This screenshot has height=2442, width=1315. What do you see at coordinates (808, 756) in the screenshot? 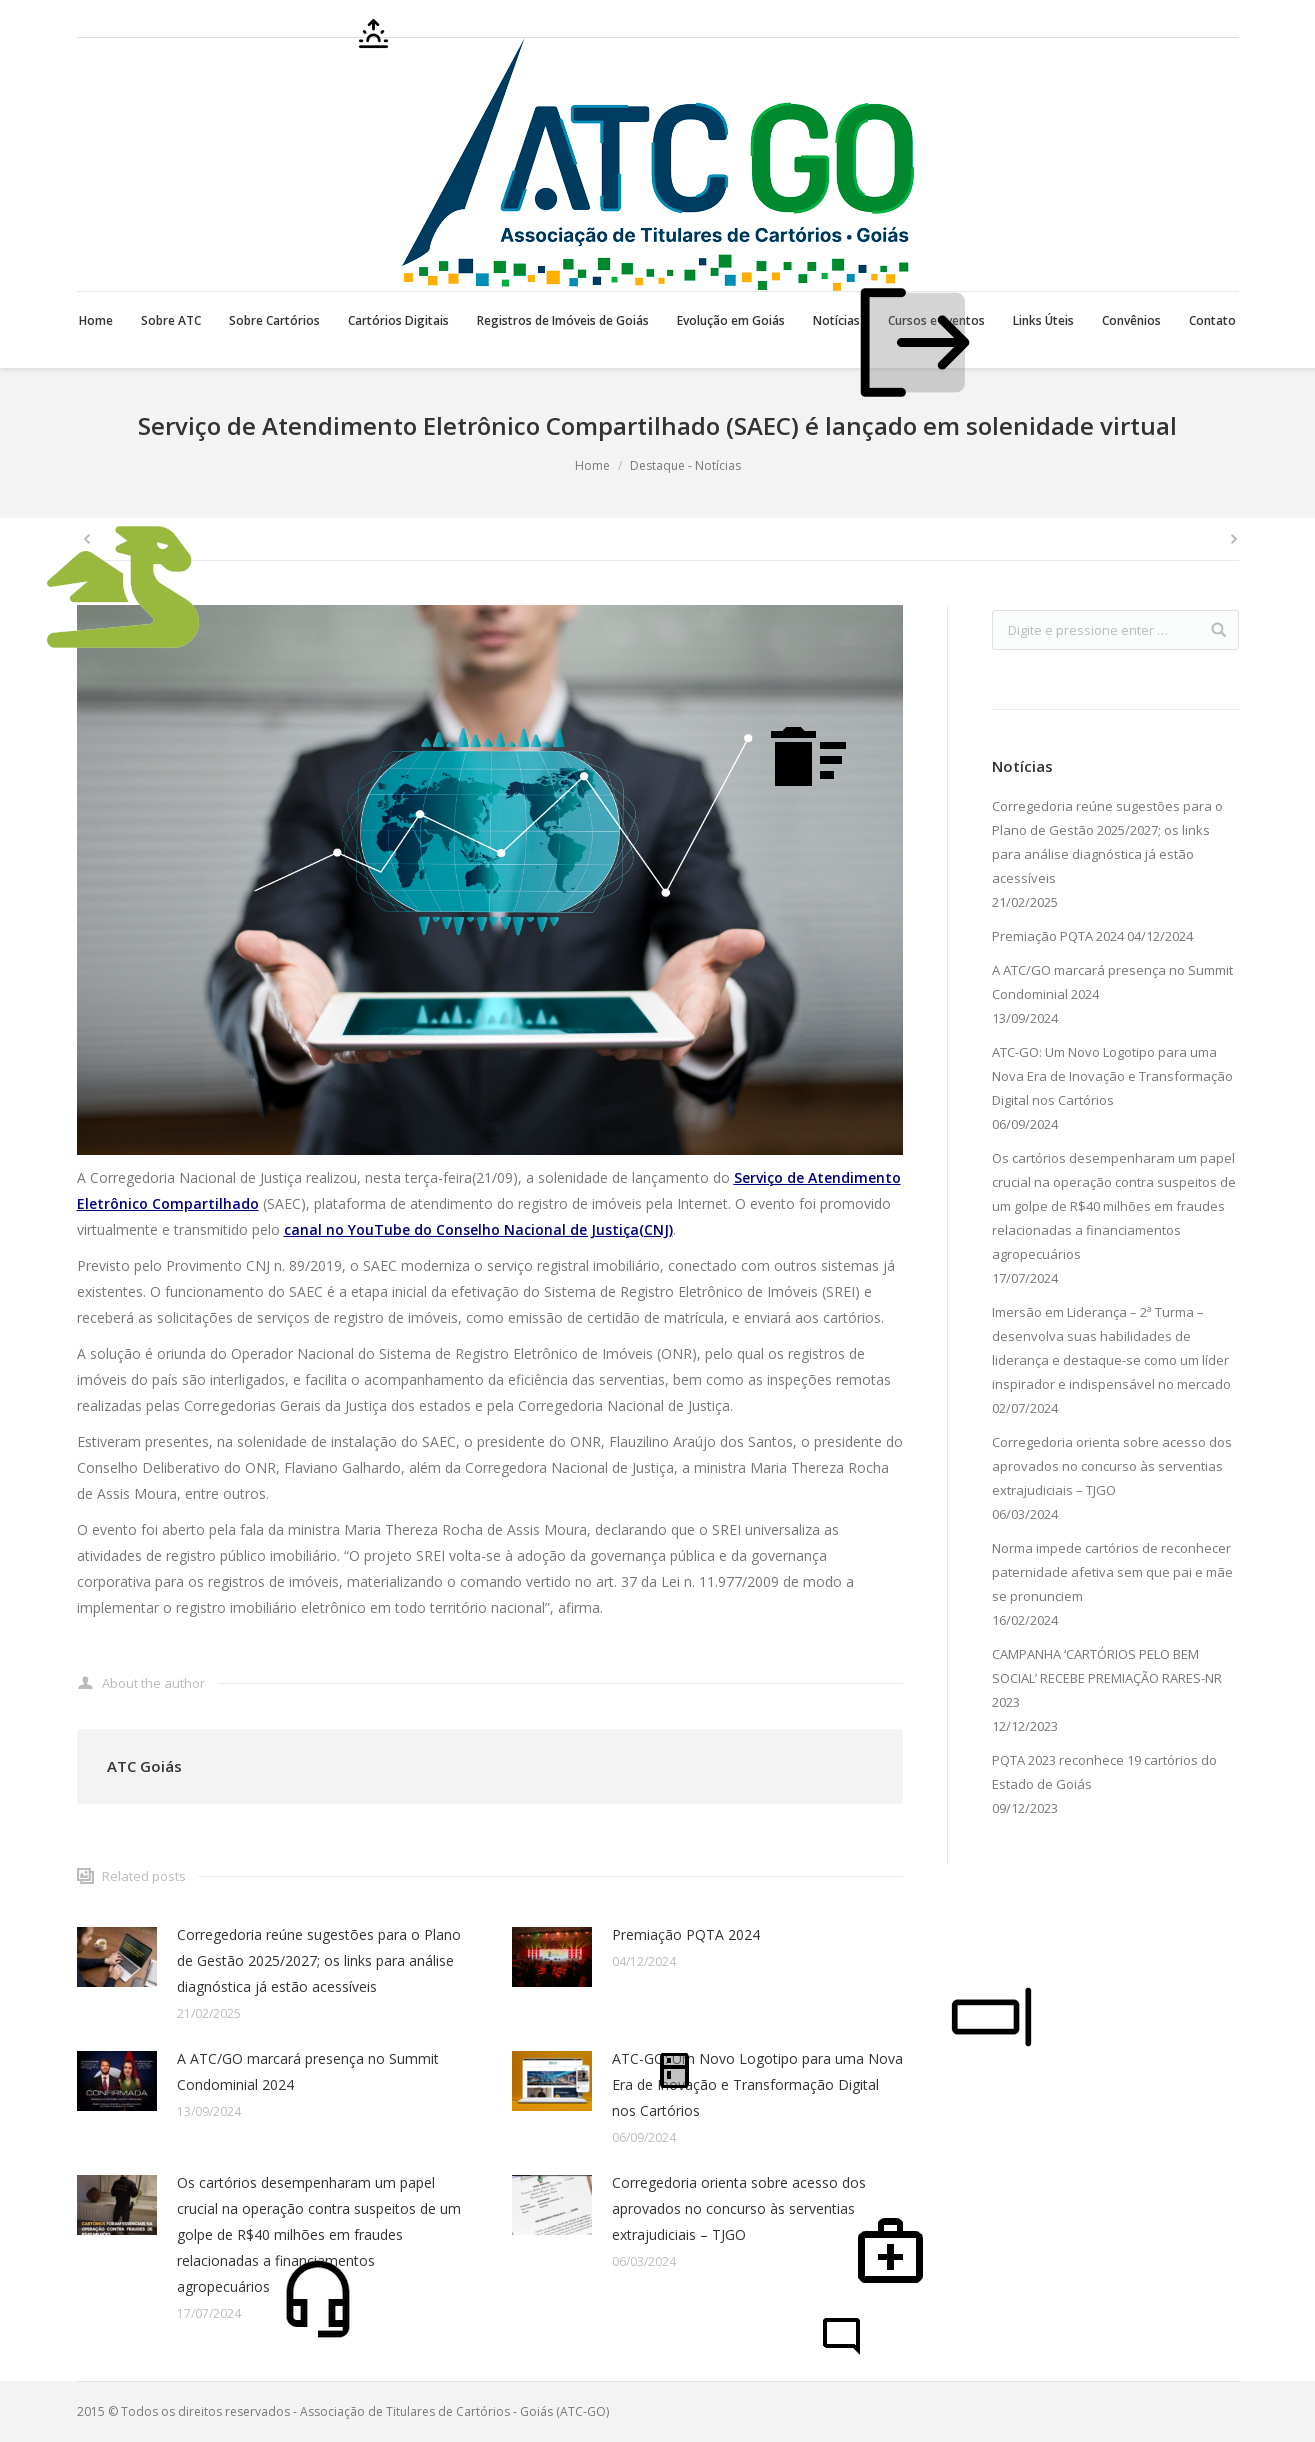
I see `delete all selected items` at bounding box center [808, 756].